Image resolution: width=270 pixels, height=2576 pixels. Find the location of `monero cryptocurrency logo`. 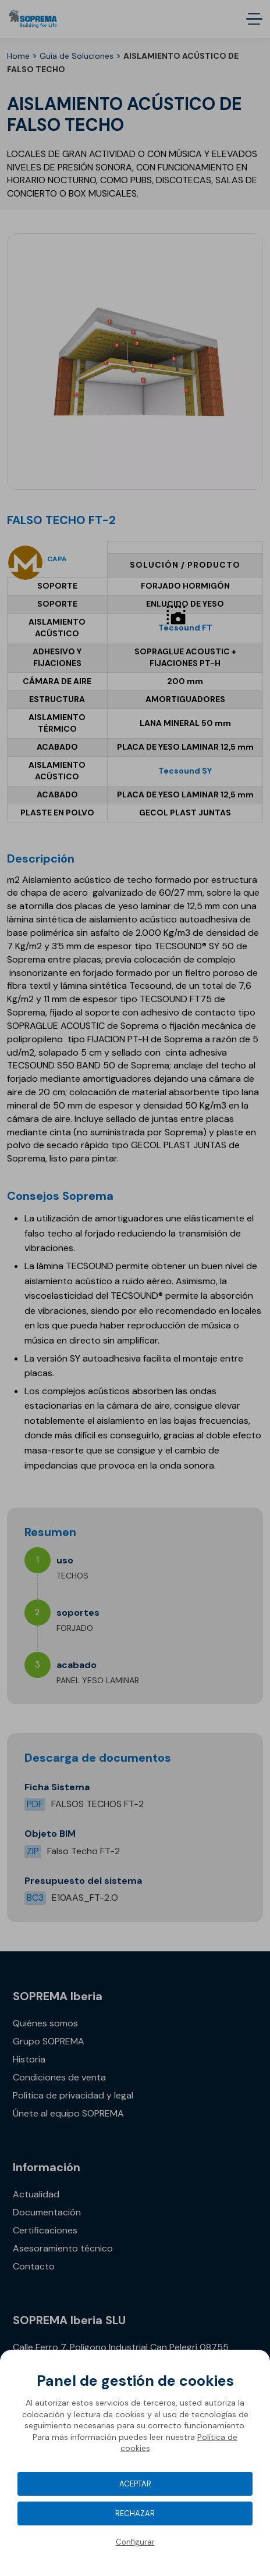

monero cryptocurrency logo is located at coordinates (25, 562).